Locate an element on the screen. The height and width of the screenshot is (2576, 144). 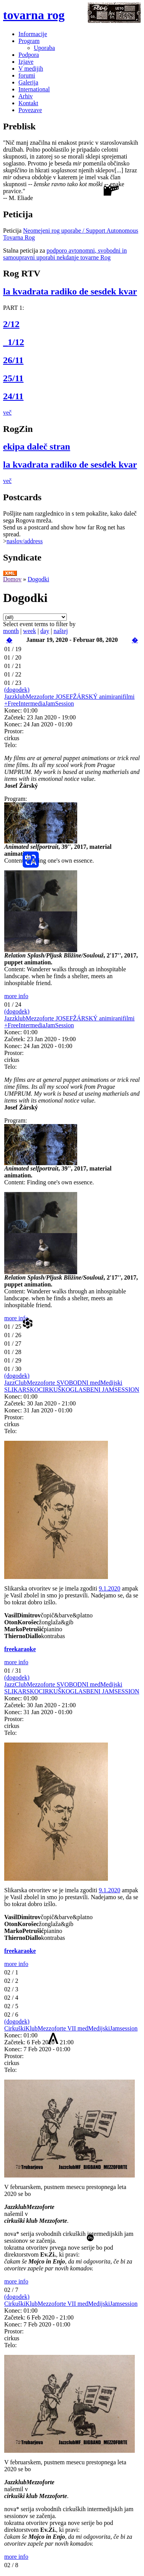
open immersive translate extension is located at coordinates (31, 860).